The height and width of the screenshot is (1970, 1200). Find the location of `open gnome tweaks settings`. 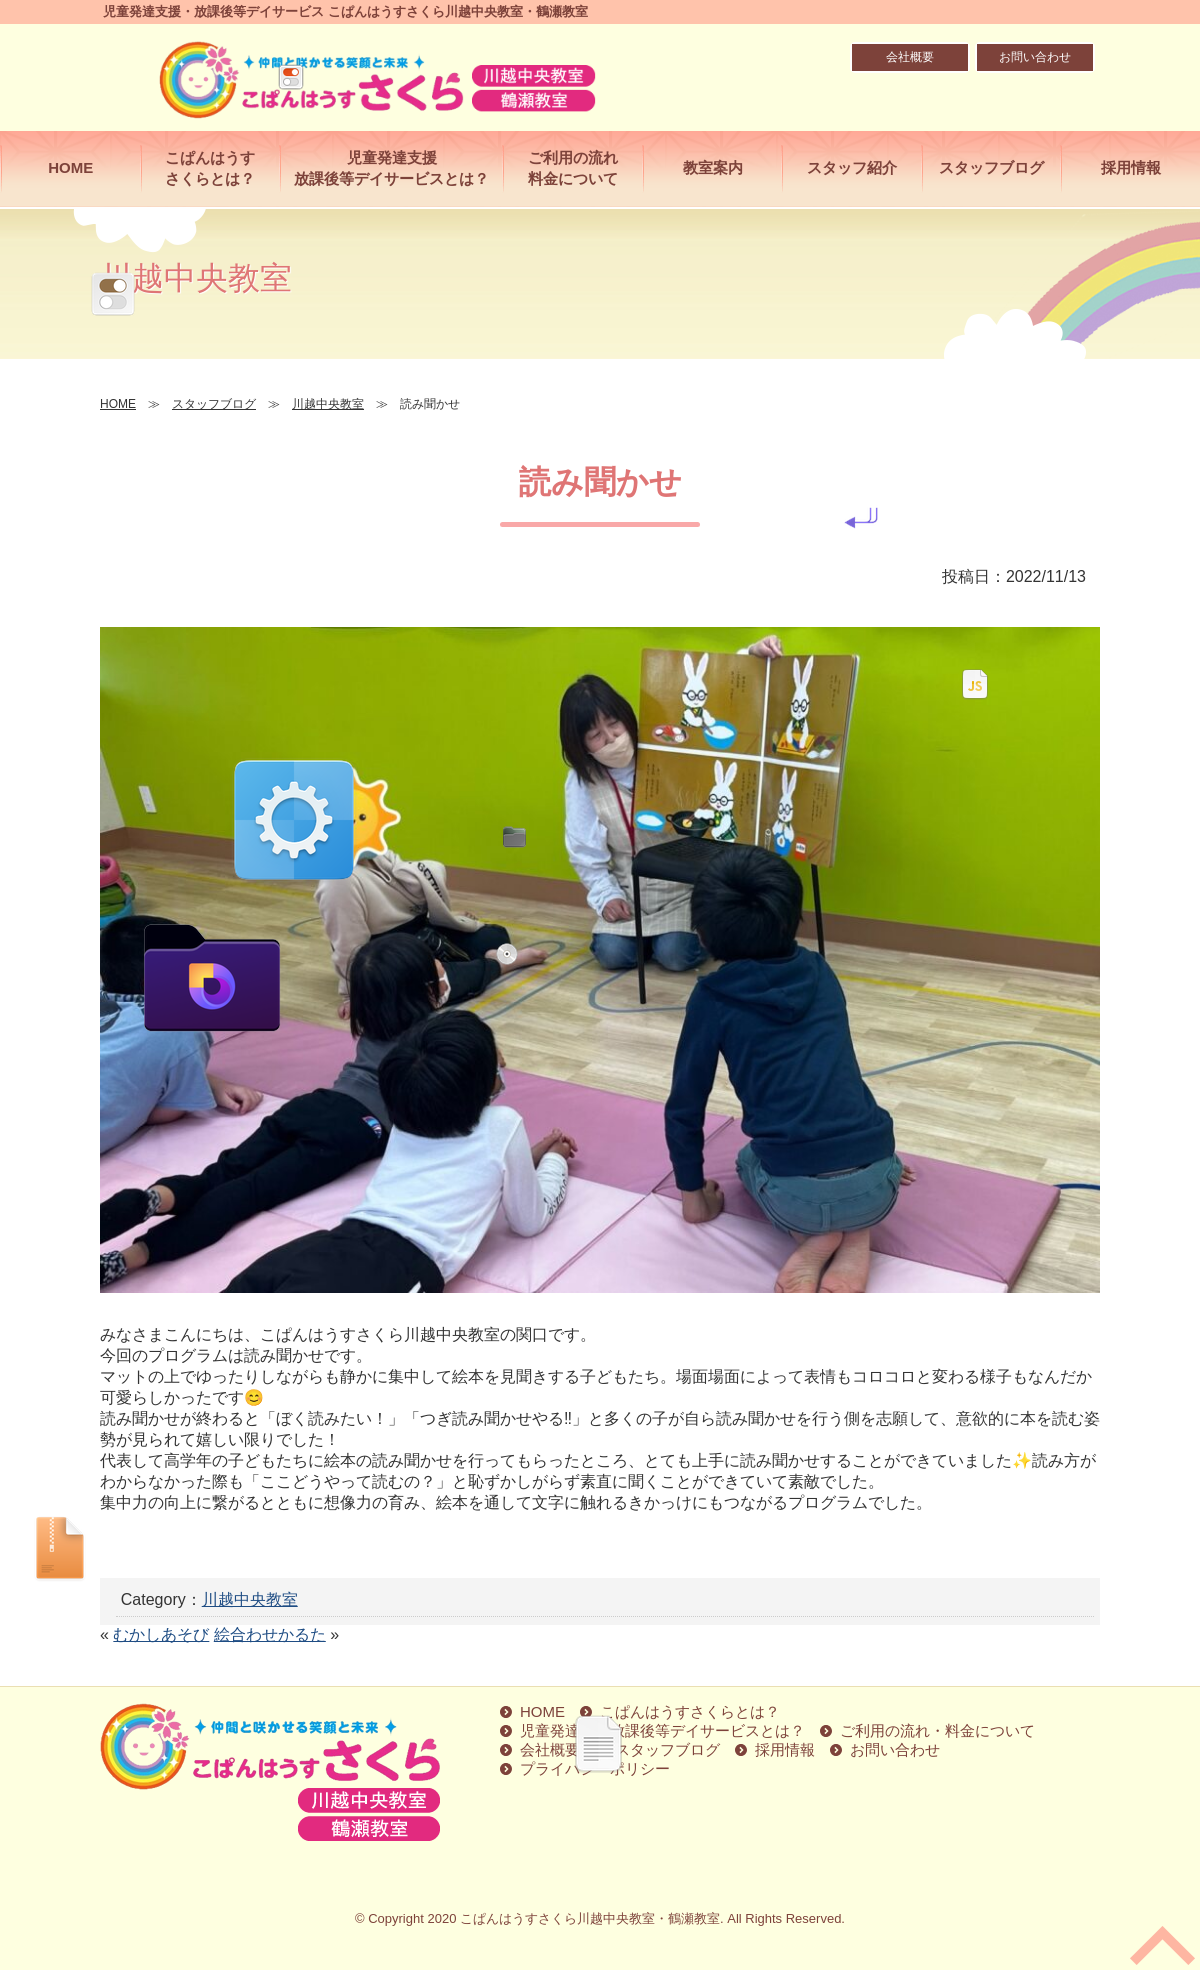

open gnome tweaks settings is located at coordinates (113, 294).